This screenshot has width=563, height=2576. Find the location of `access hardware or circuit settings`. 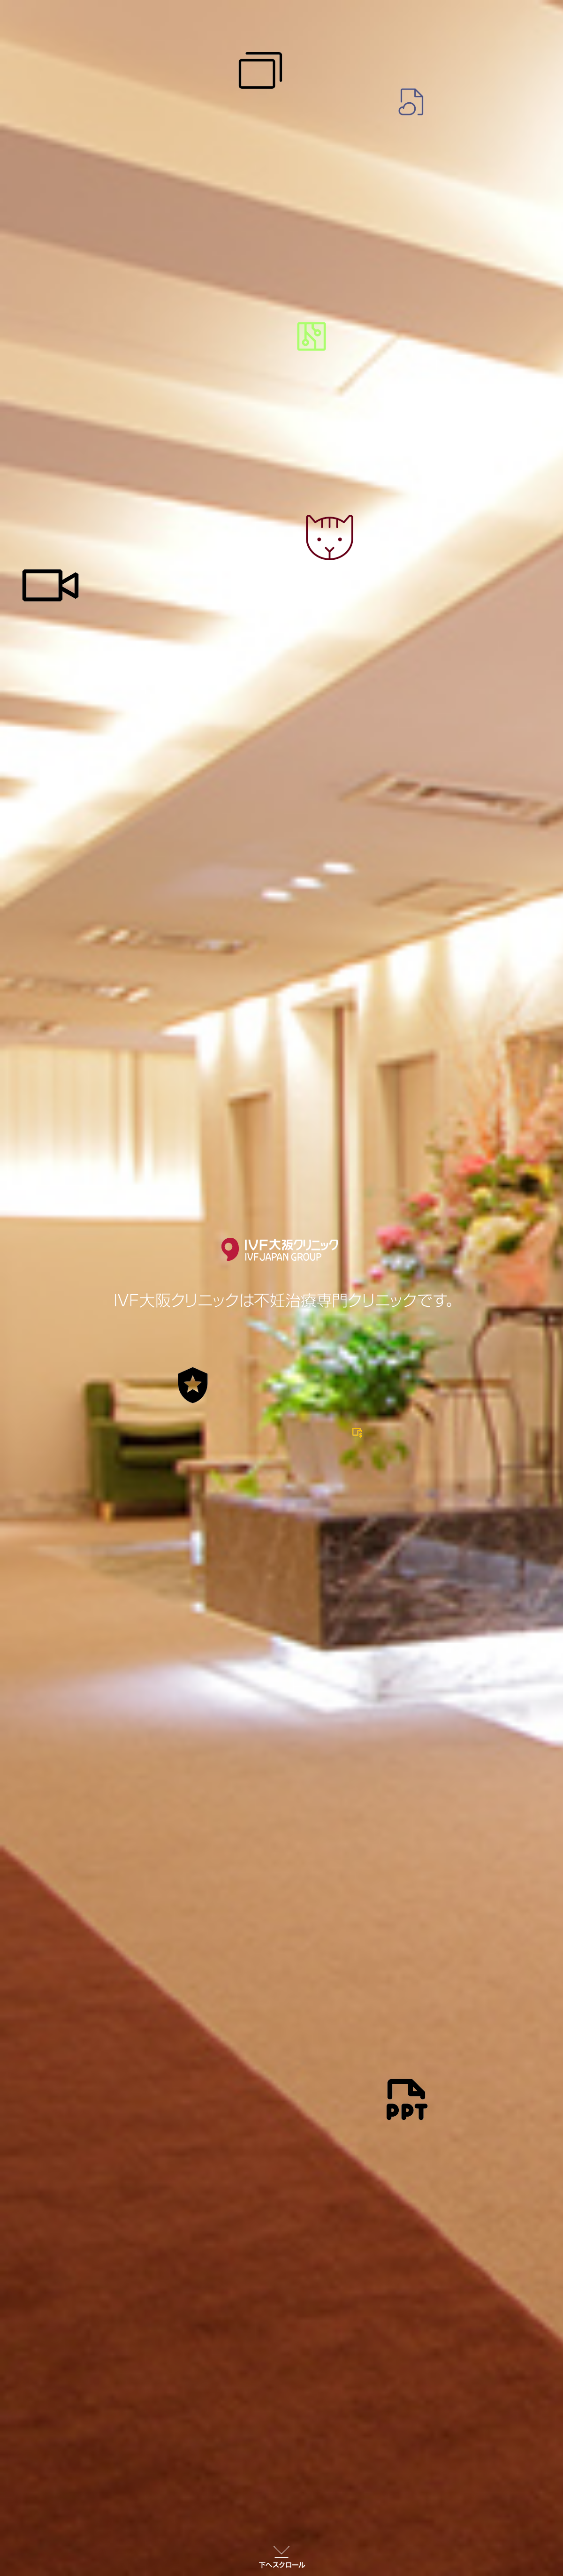

access hardware or circuit settings is located at coordinates (312, 336).